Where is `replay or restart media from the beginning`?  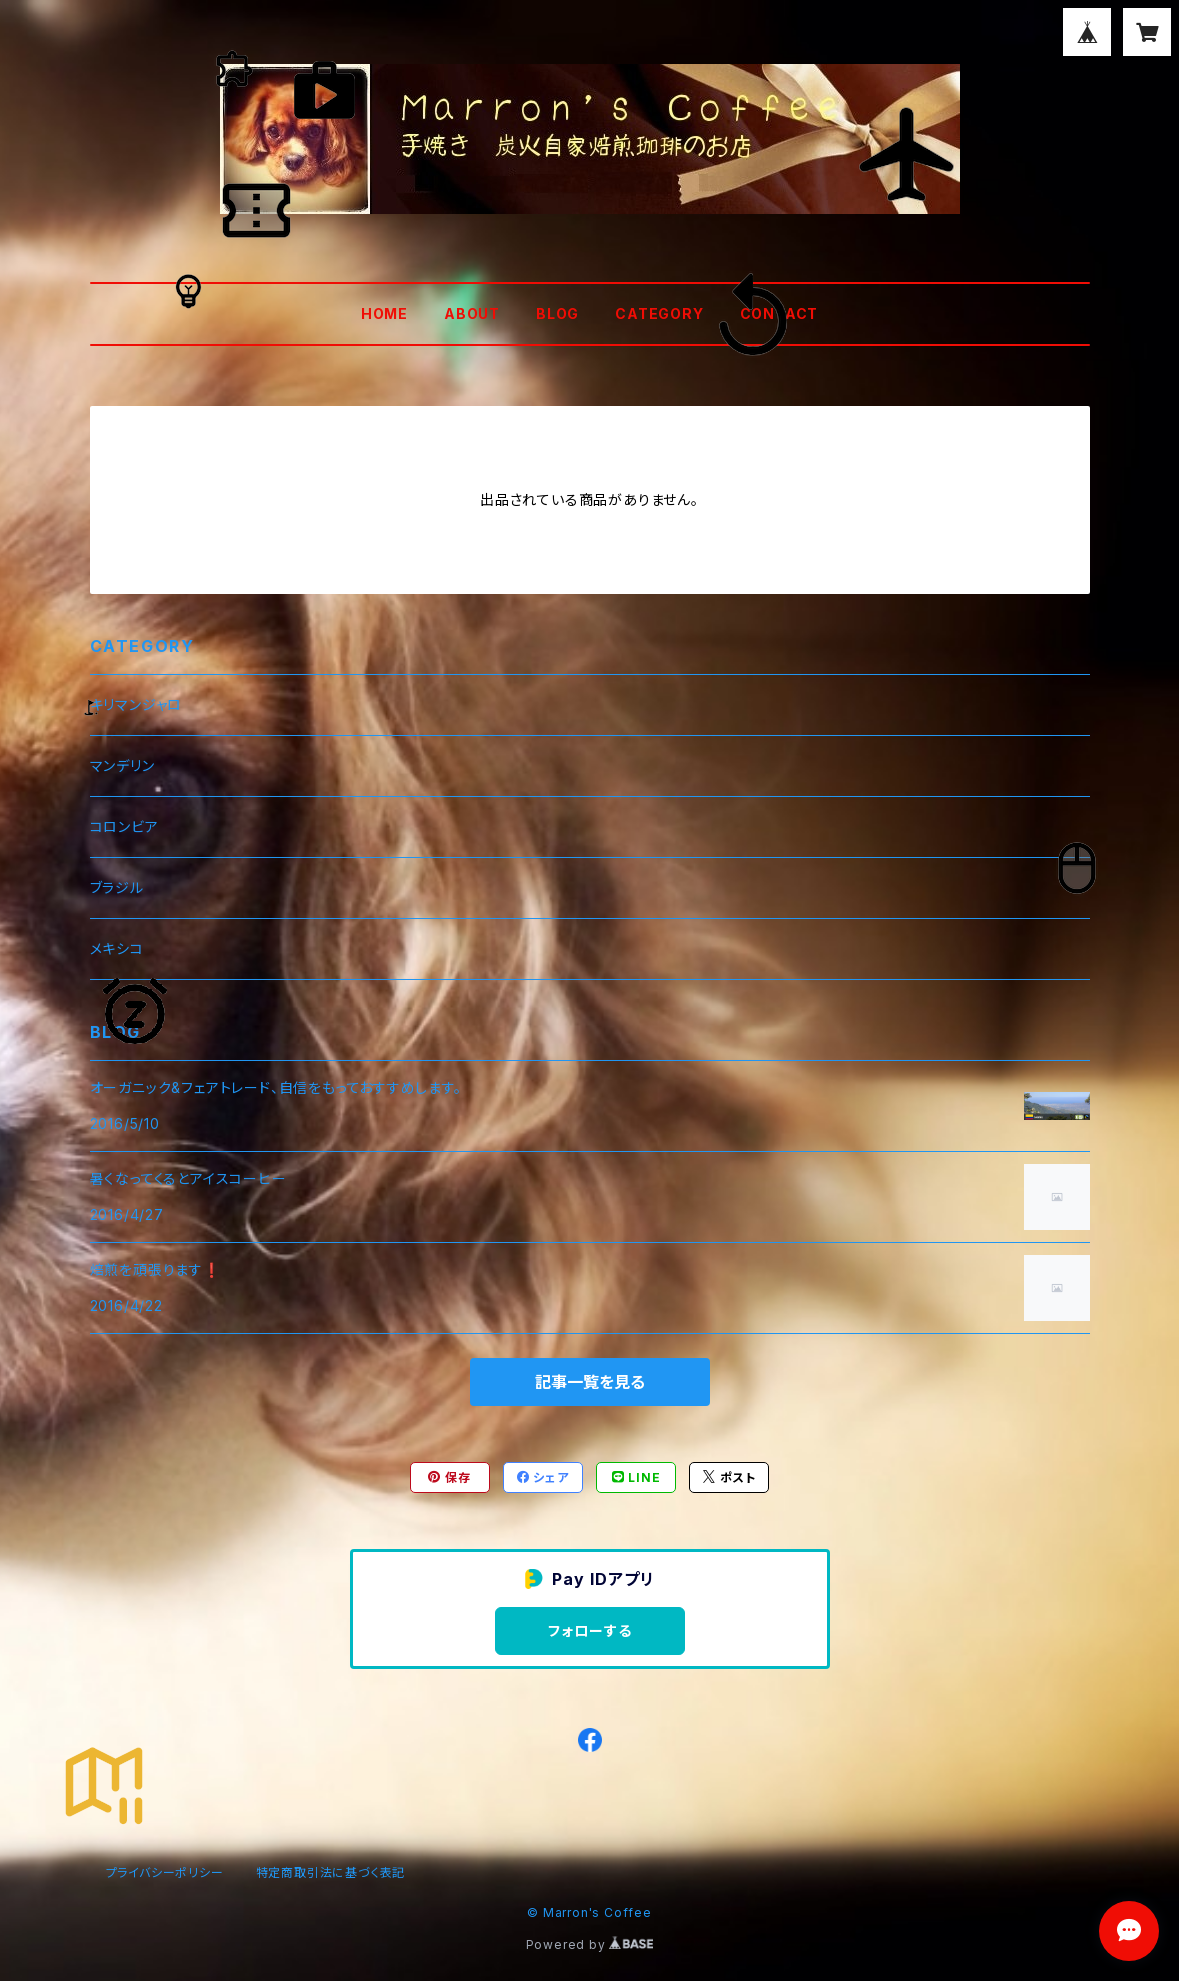
replay or restart media from the beginning is located at coordinates (753, 317).